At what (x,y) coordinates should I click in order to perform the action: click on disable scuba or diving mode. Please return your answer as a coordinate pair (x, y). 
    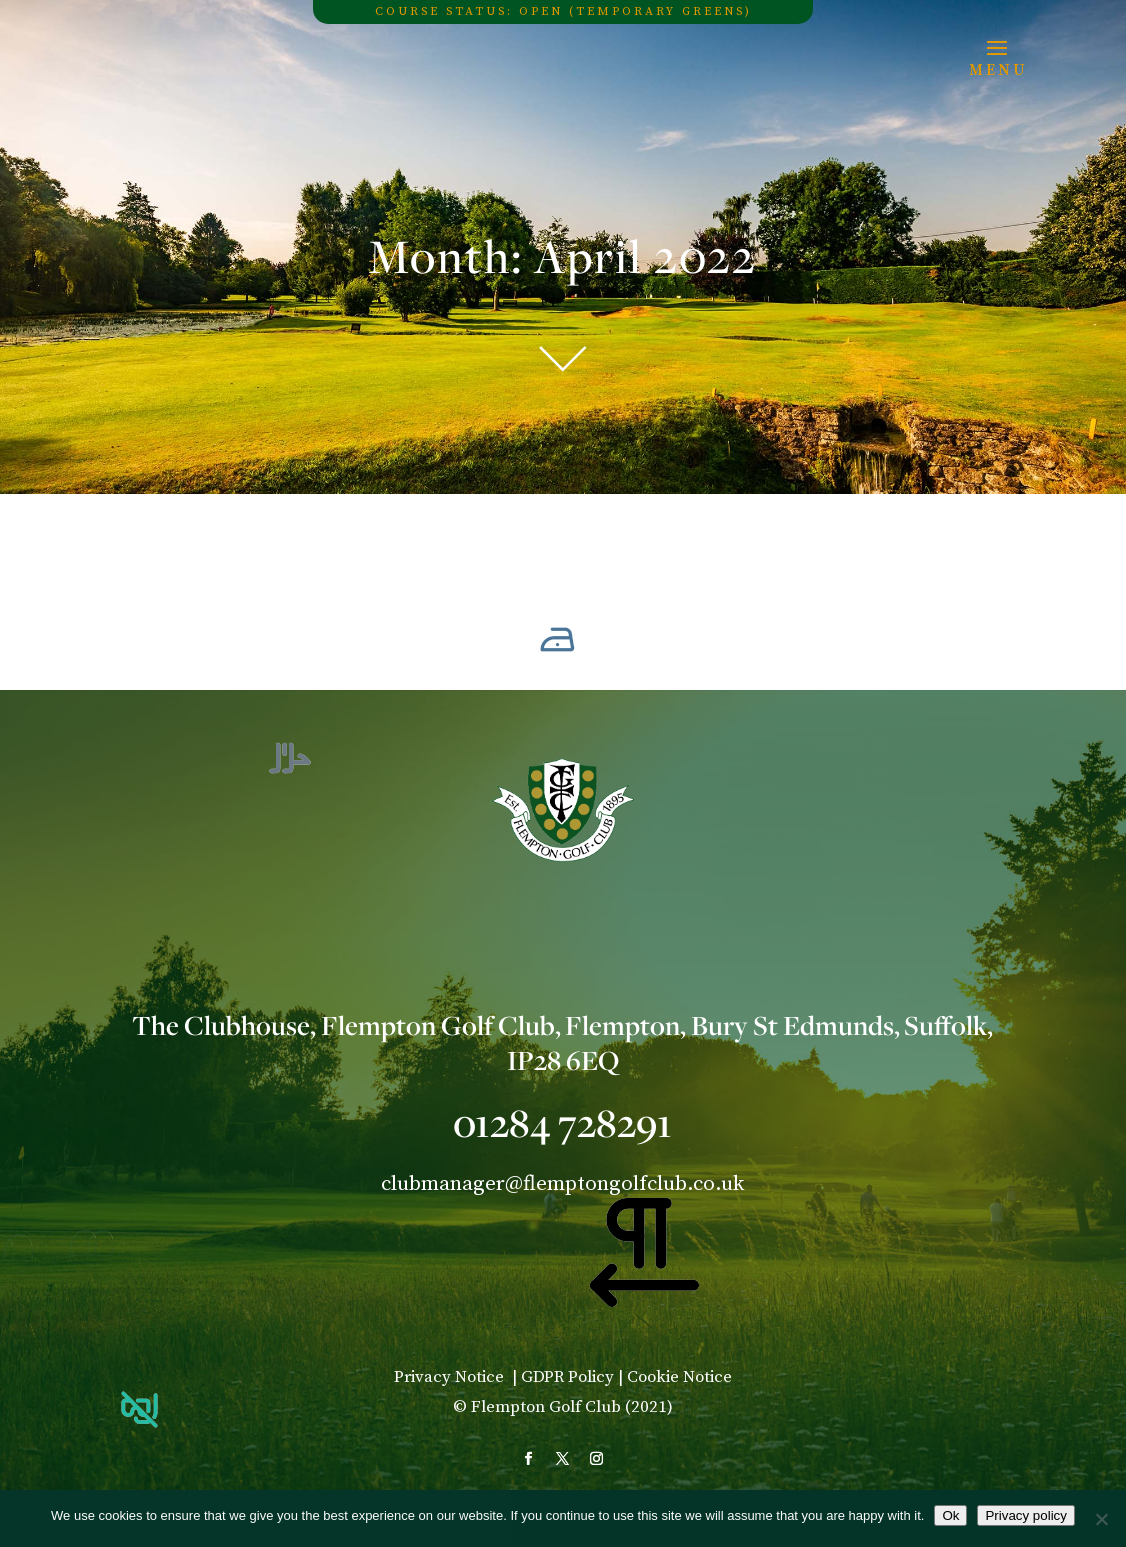
    Looking at the image, I should click on (139, 1409).